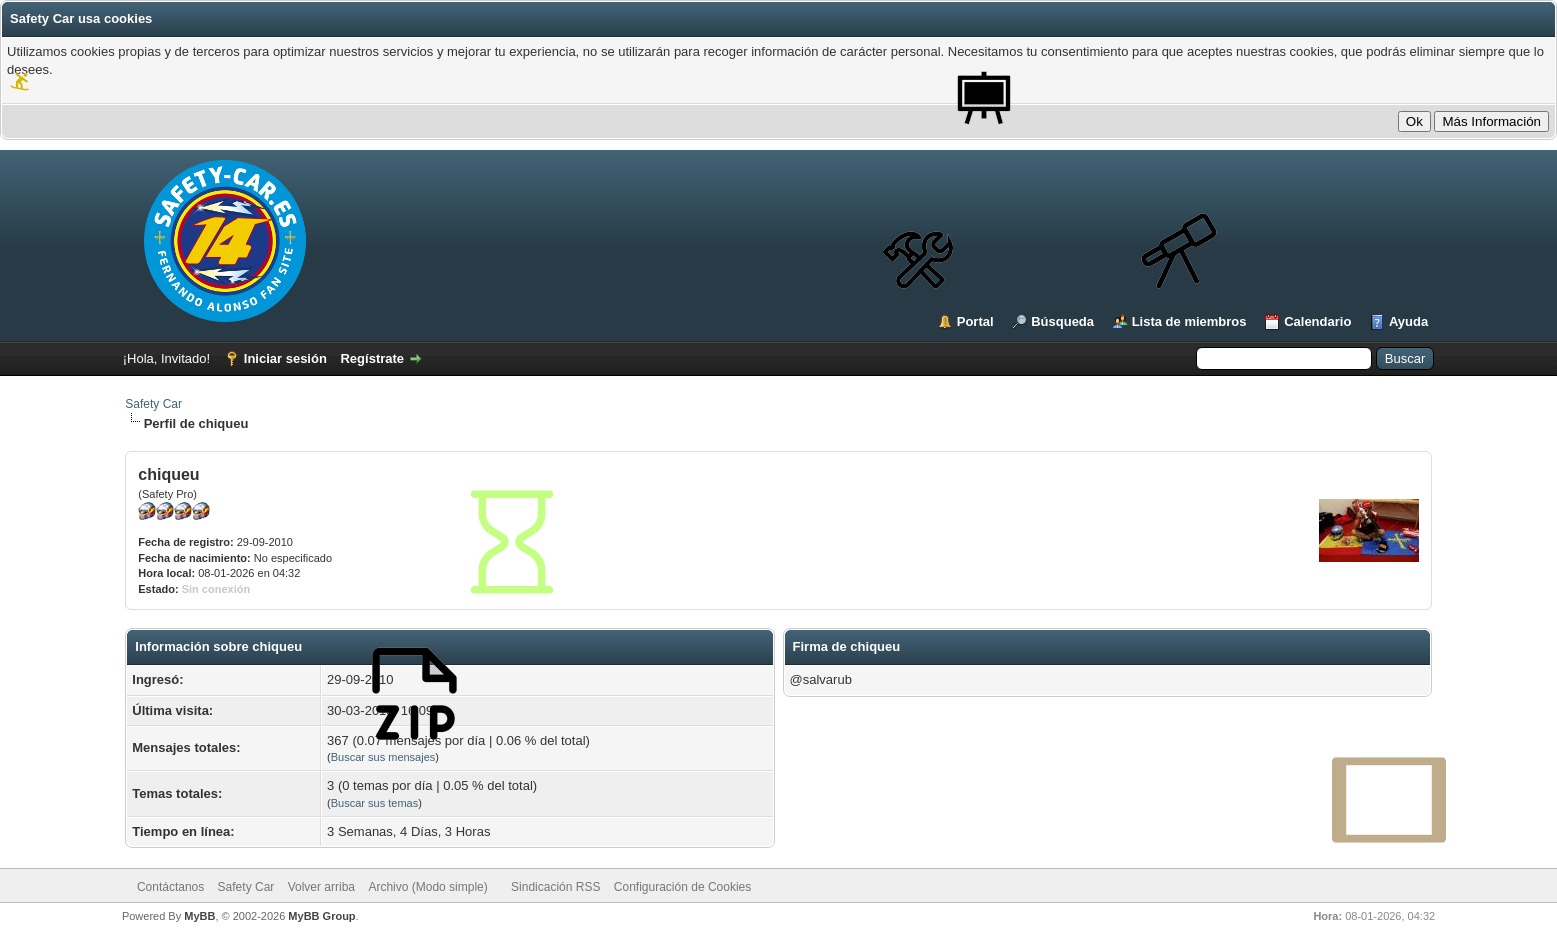  Describe the element at coordinates (918, 260) in the screenshot. I see `access settings or configuration options` at that location.